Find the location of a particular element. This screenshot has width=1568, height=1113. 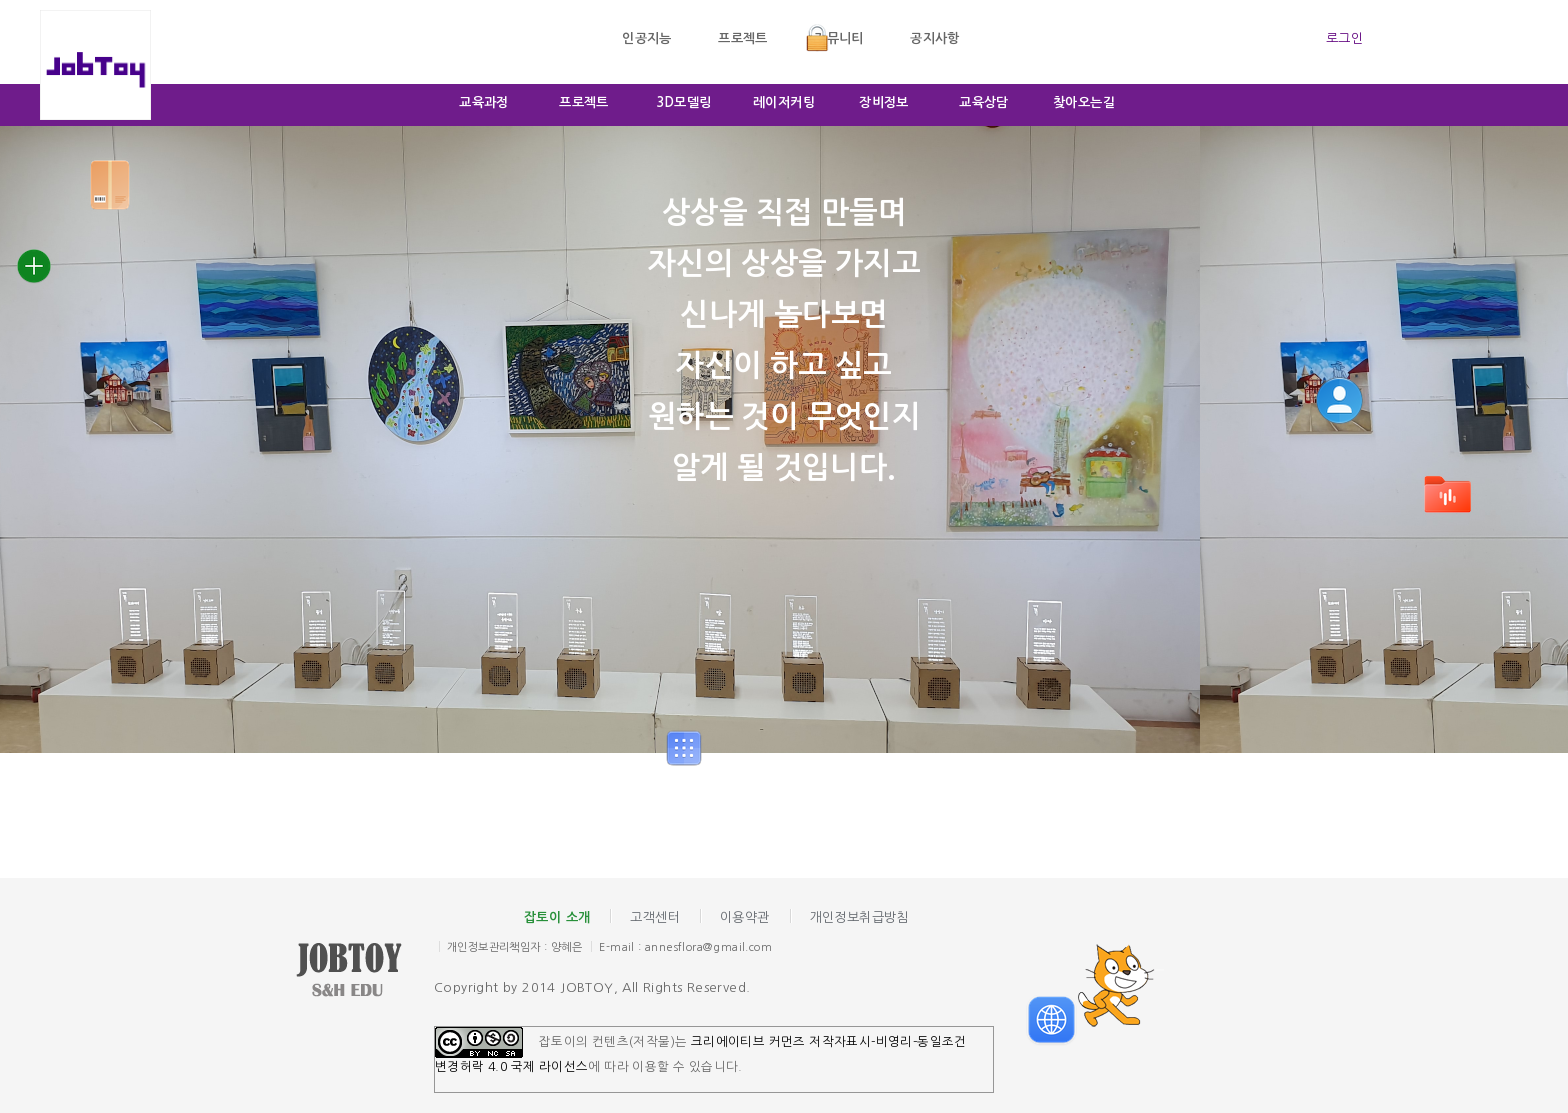

indicates a locked or protected item is located at coordinates (817, 37).